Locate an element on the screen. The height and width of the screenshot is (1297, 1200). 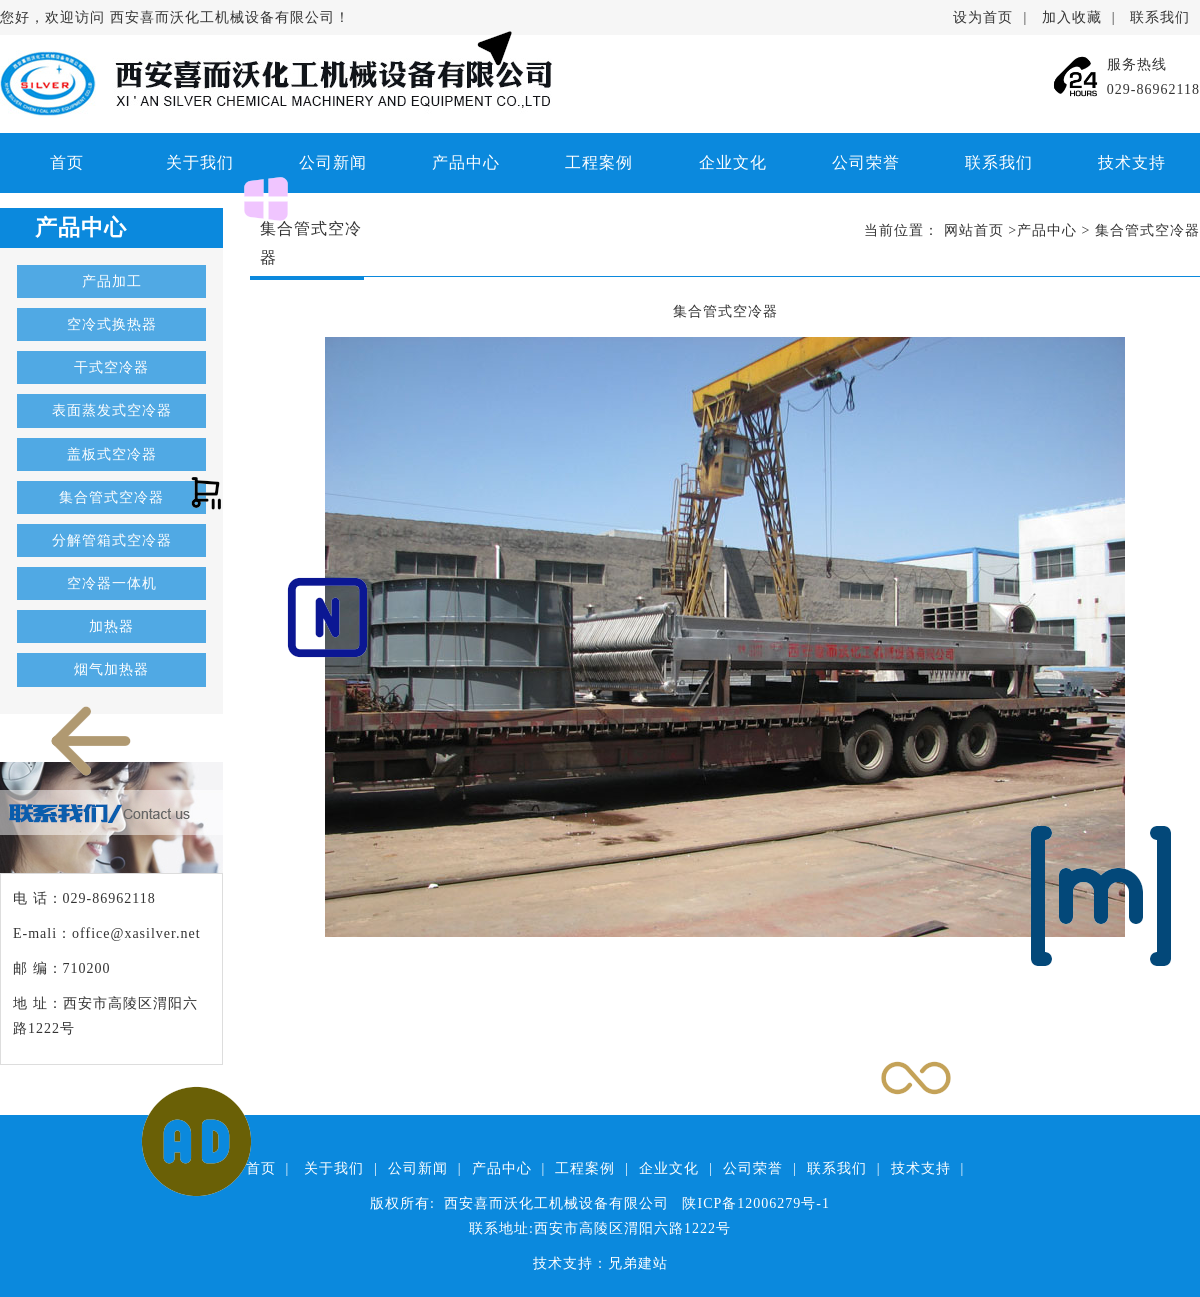
pause or hold your shopping cart is located at coordinates (205, 492).